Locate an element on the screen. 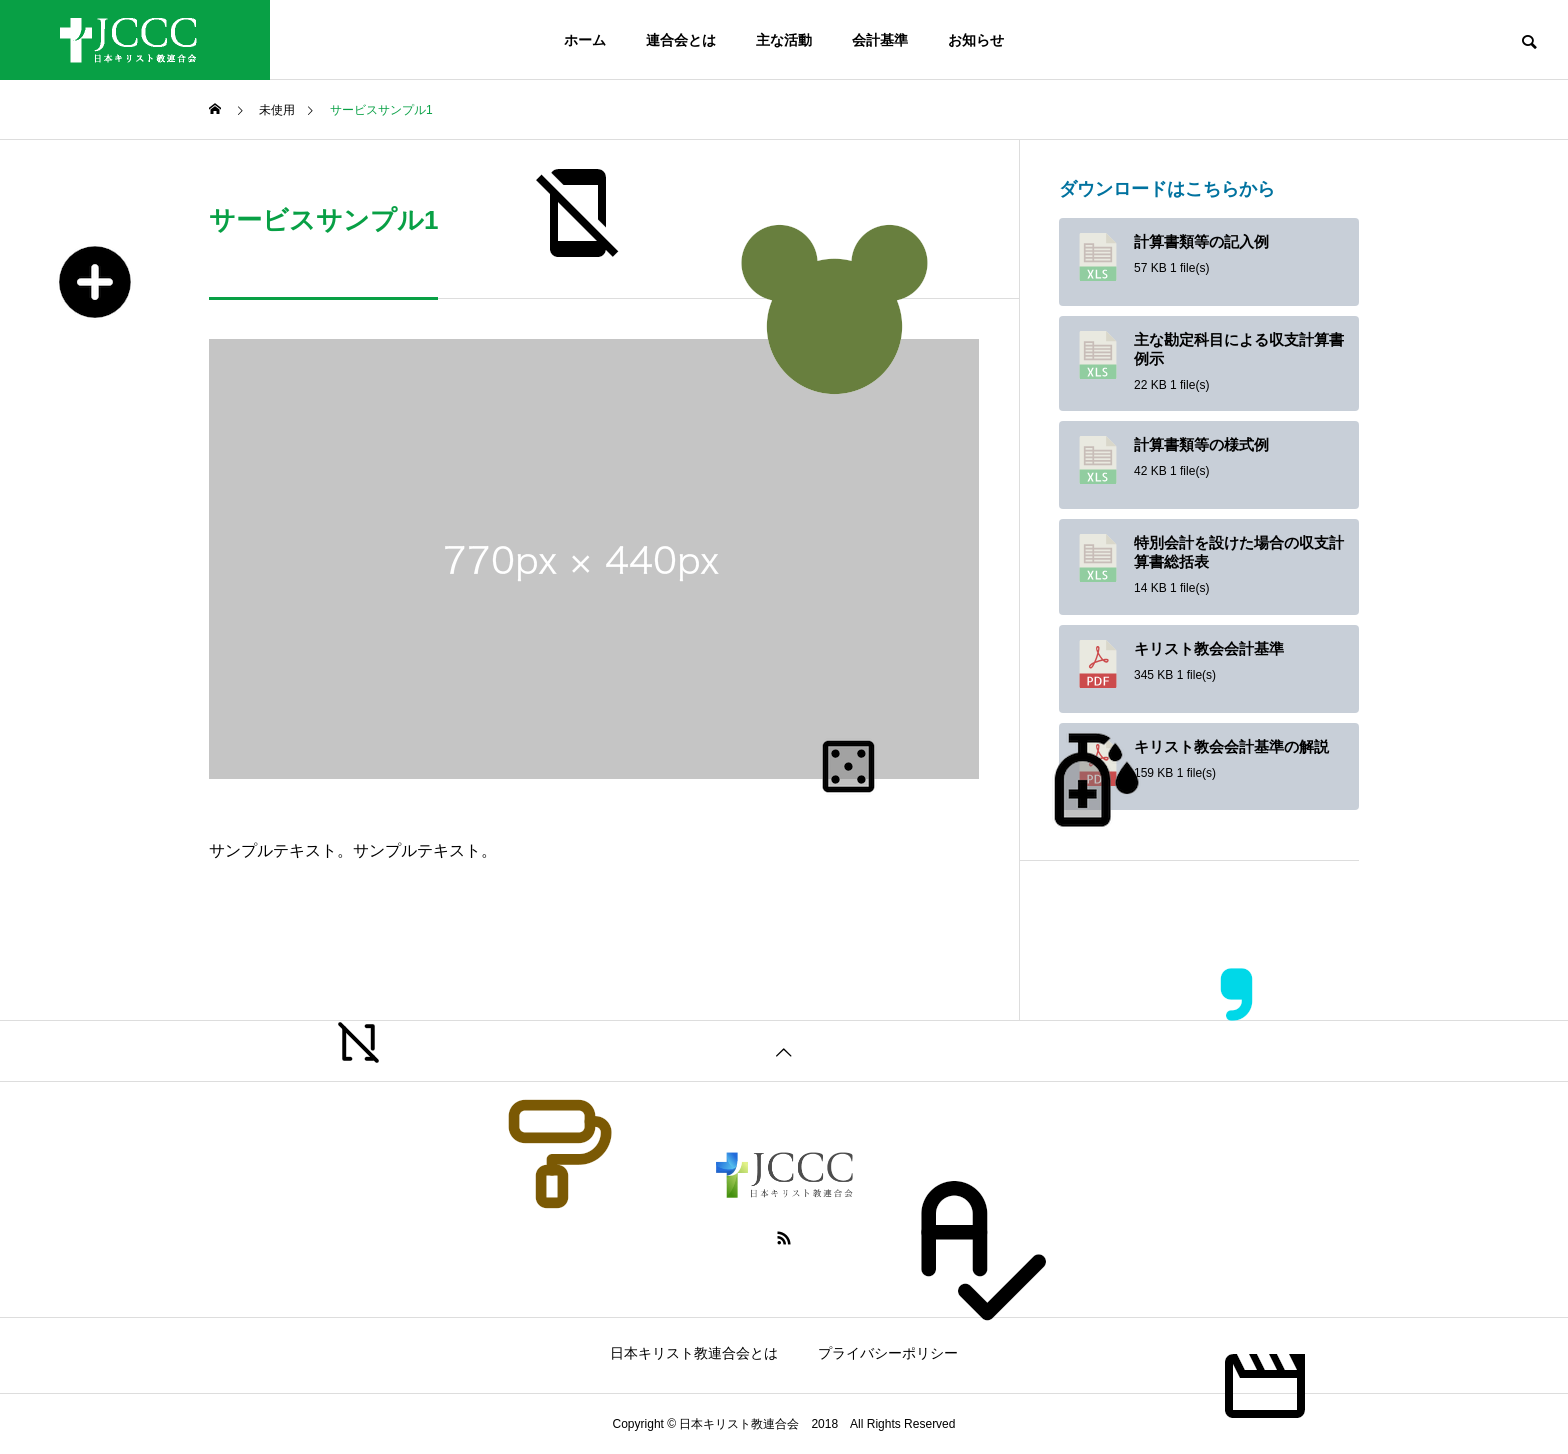  access hand sanitizer station information is located at coordinates (1092, 780).